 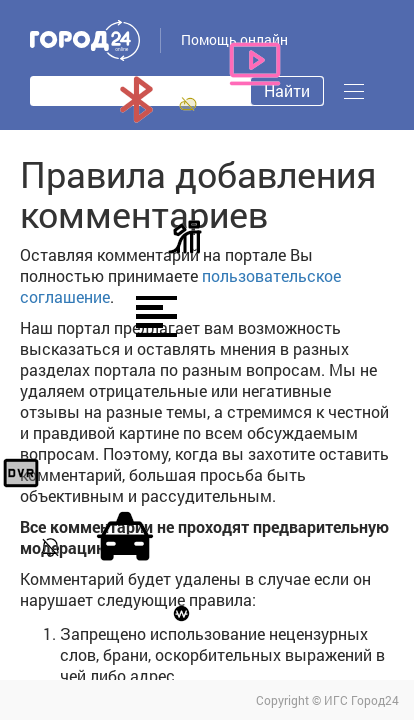 What do you see at coordinates (136, 99) in the screenshot?
I see `toggle bluetooth connectivity on or off` at bounding box center [136, 99].